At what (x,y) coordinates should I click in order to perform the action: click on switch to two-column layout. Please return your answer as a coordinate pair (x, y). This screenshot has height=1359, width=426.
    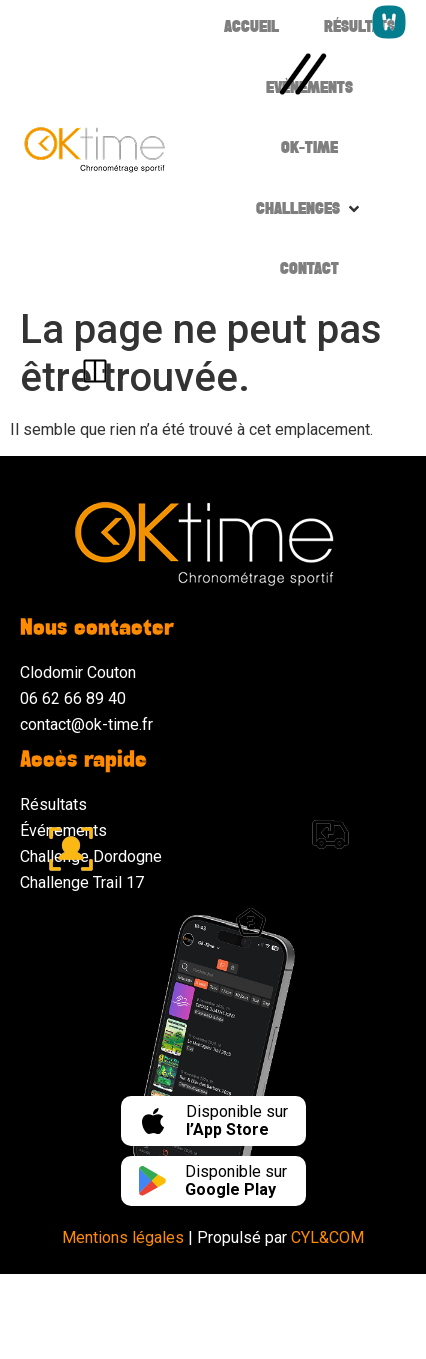
    Looking at the image, I should click on (95, 371).